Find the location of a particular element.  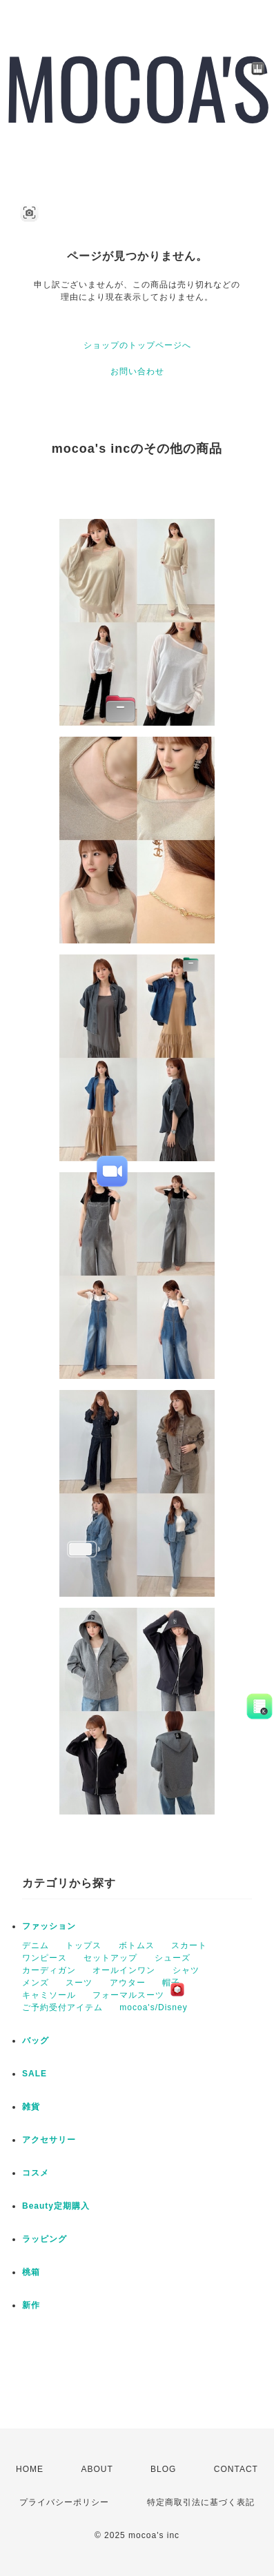

launch assaultcube game is located at coordinates (177, 1990).